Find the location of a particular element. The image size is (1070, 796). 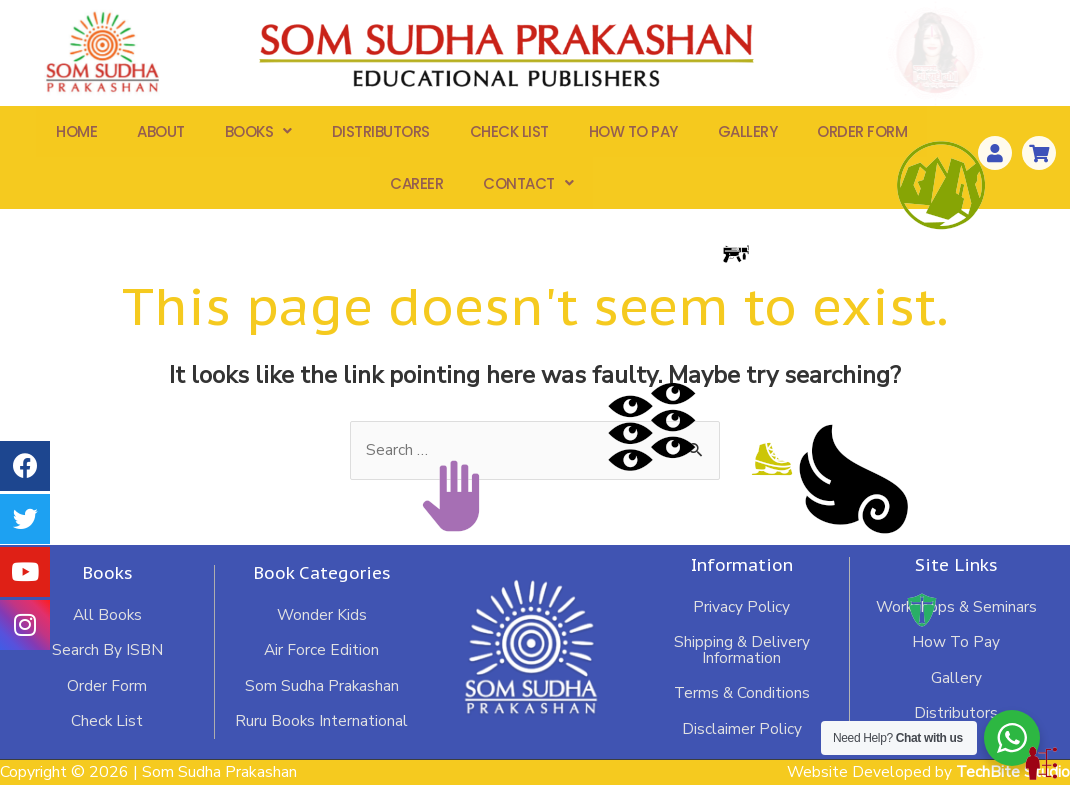

indicates wind or air element in gameplay is located at coordinates (854, 479).